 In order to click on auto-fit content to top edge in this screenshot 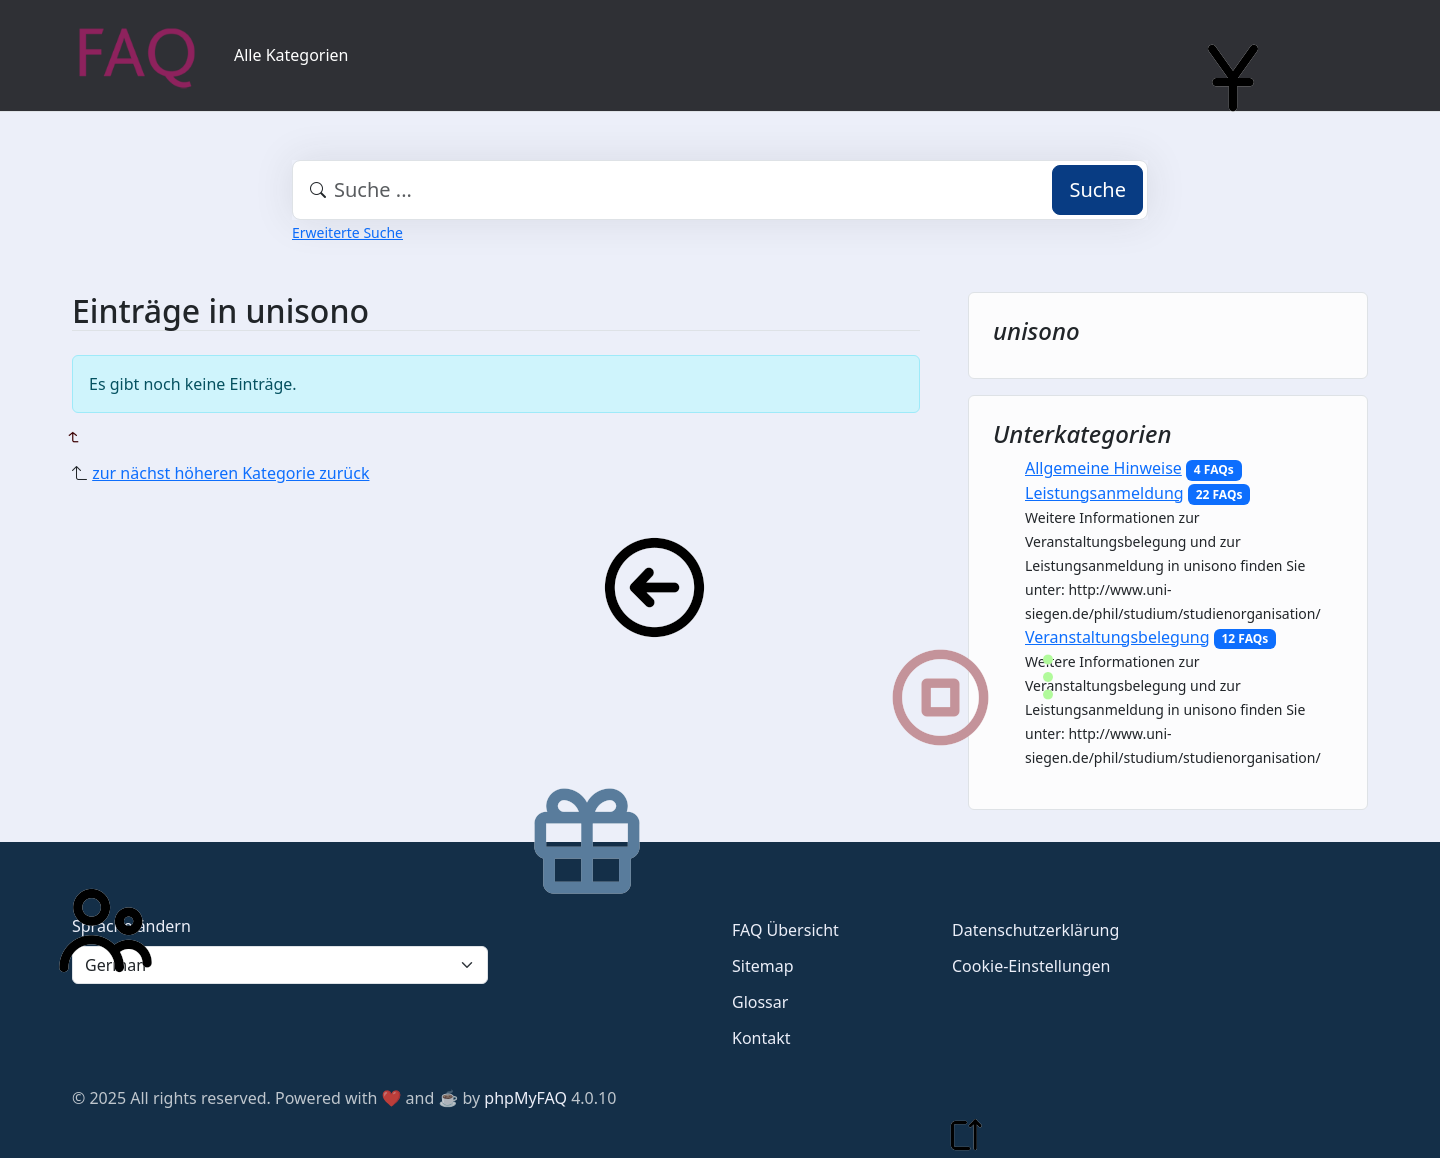, I will do `click(965, 1135)`.